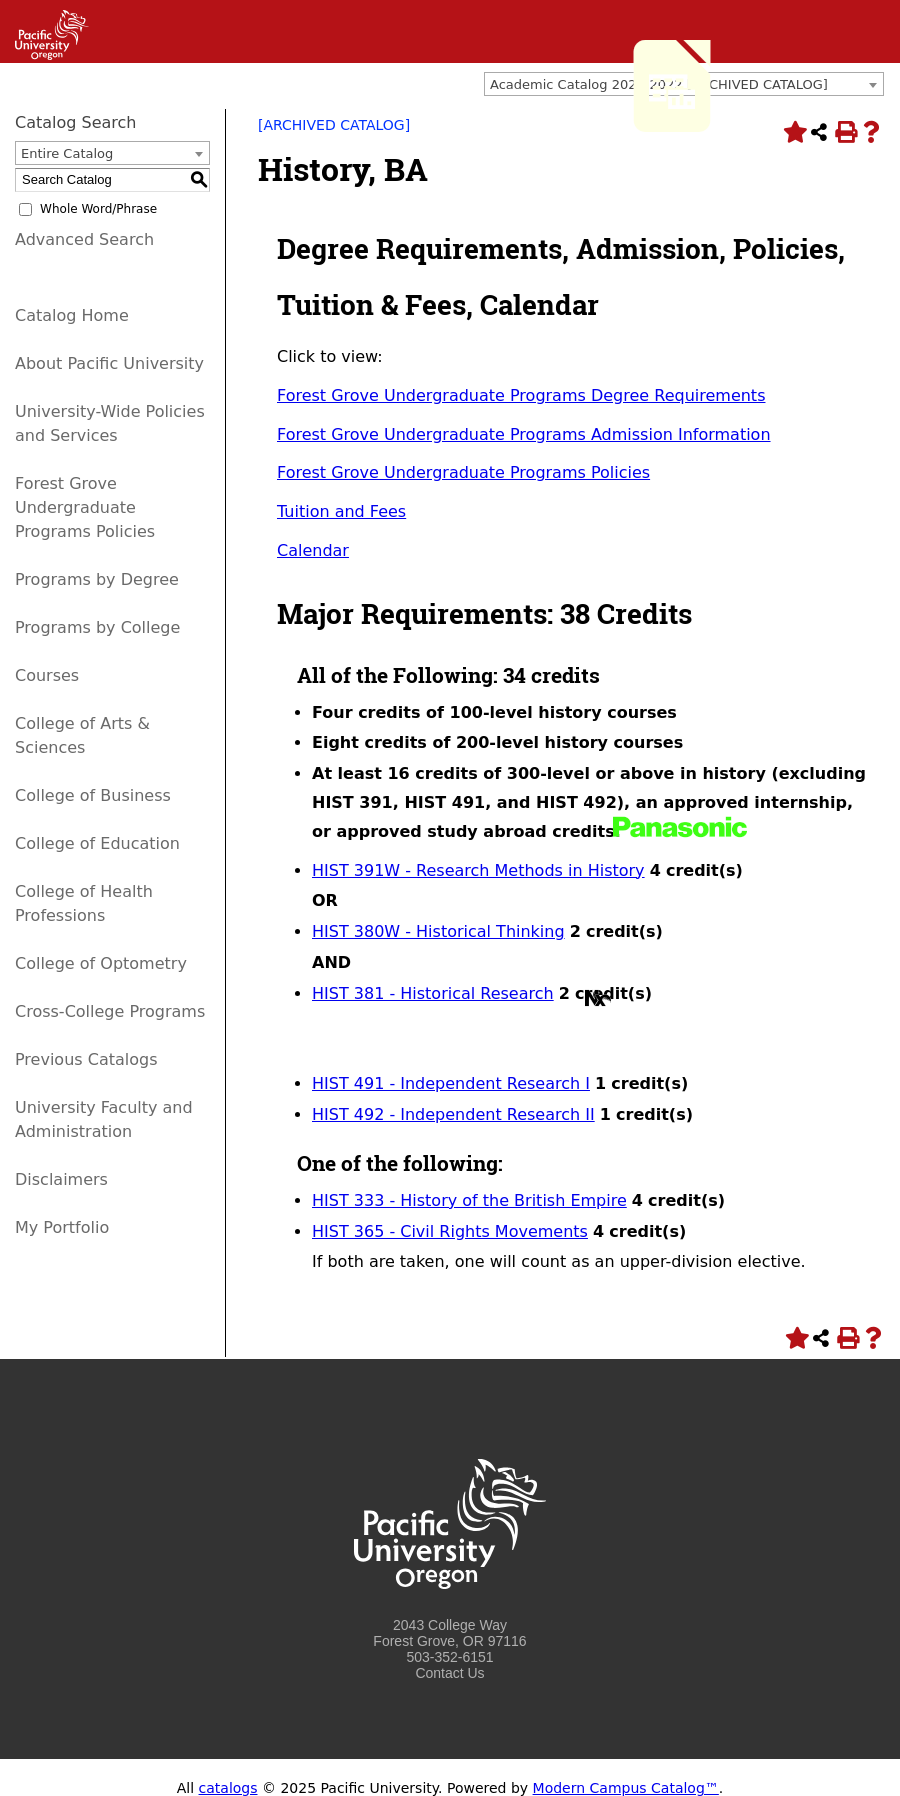 The image size is (900, 1796). Describe the element at coordinates (672, 86) in the screenshot. I see `open LibreOffice Calc spreadsheet application` at that location.